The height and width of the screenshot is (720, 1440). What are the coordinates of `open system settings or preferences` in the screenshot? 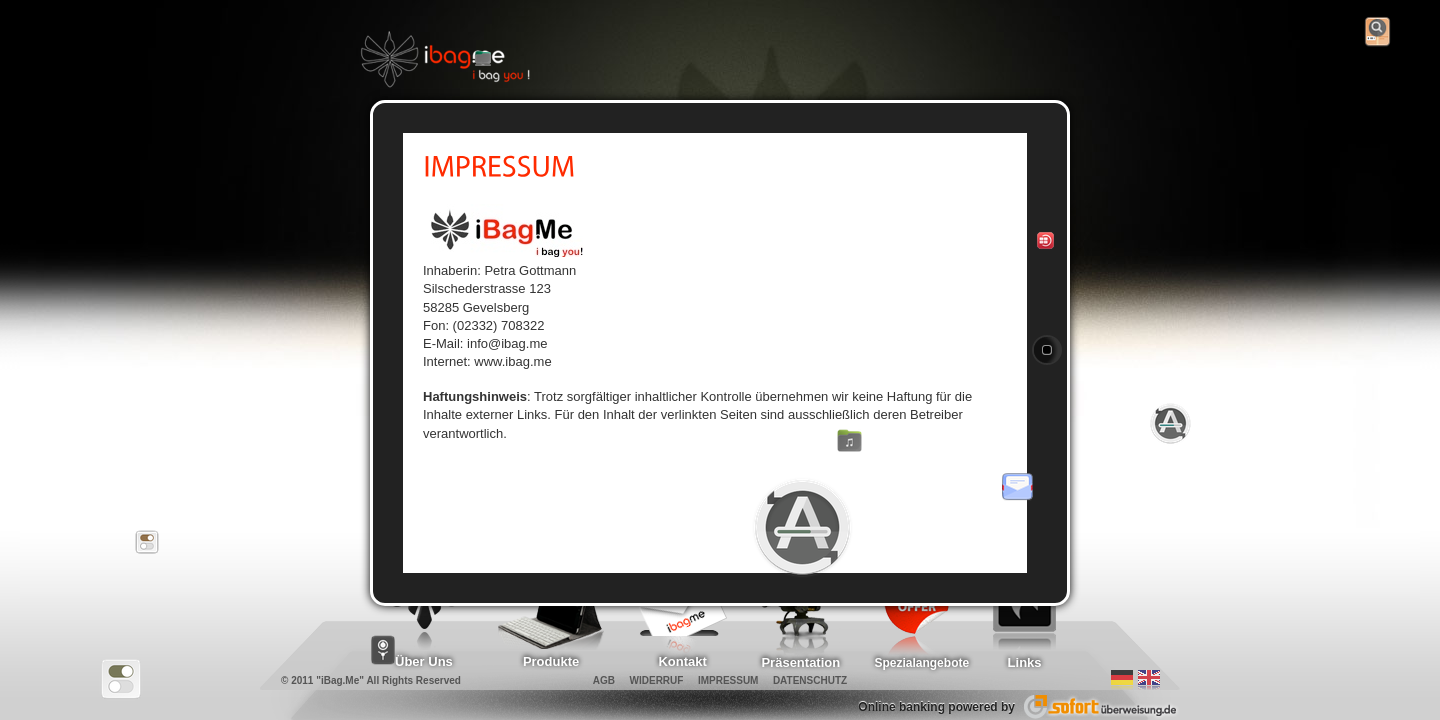 It's located at (147, 542).